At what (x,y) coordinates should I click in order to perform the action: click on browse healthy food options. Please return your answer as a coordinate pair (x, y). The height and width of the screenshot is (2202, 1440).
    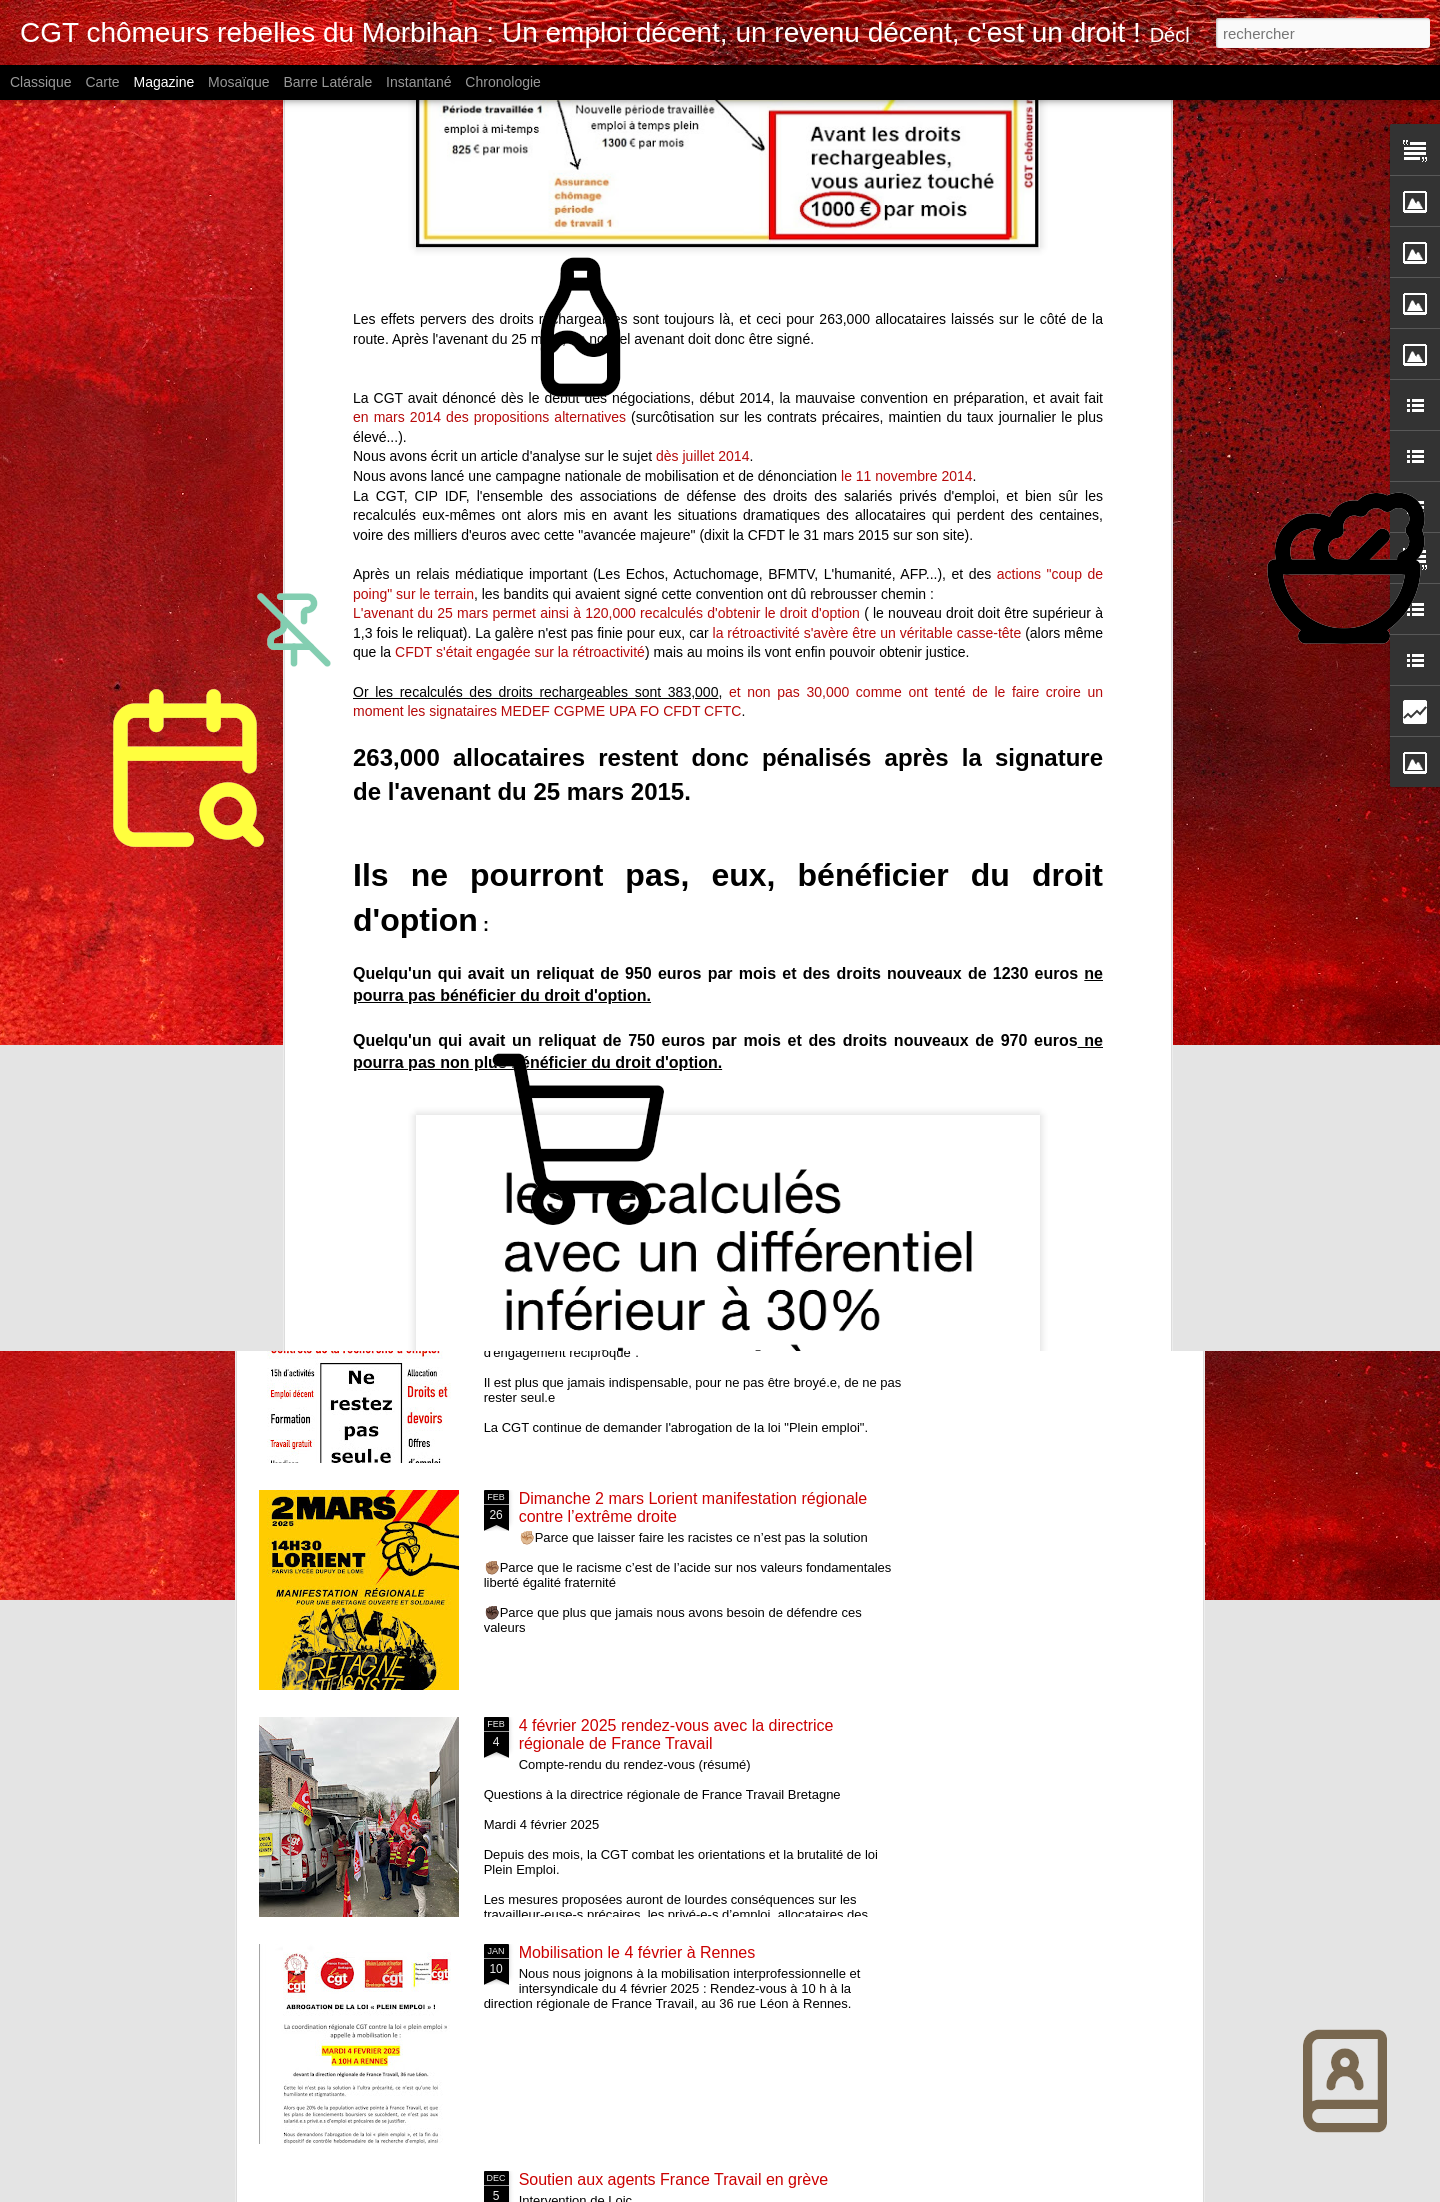
    Looking at the image, I should click on (1344, 567).